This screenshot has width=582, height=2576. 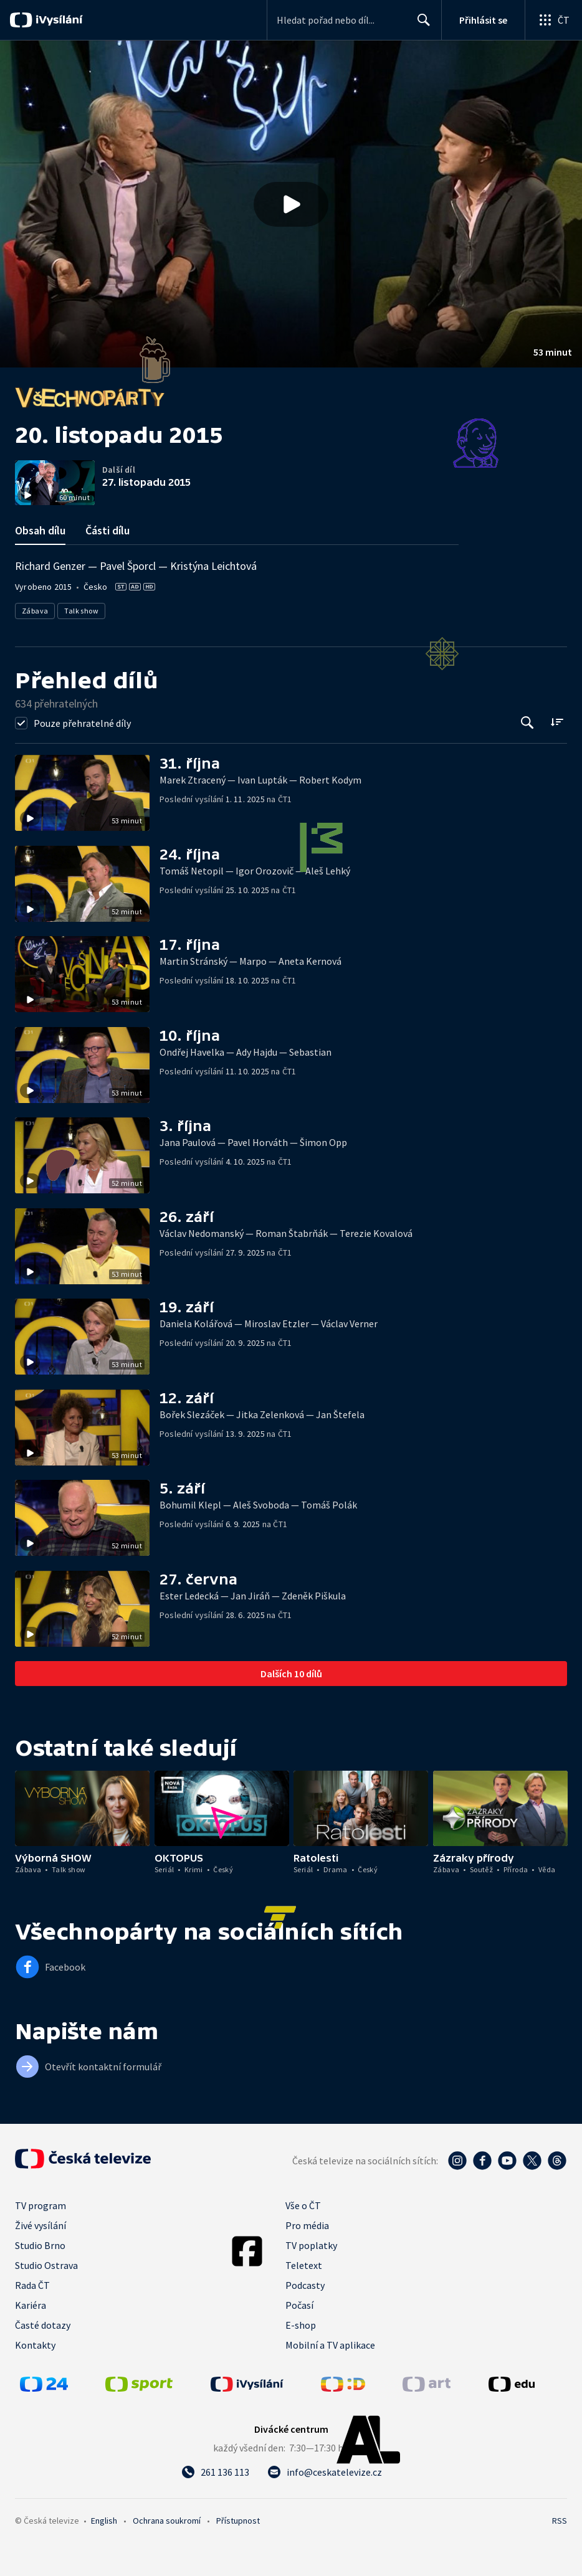 I want to click on link to facebook profile or page, so click(x=247, y=2251).